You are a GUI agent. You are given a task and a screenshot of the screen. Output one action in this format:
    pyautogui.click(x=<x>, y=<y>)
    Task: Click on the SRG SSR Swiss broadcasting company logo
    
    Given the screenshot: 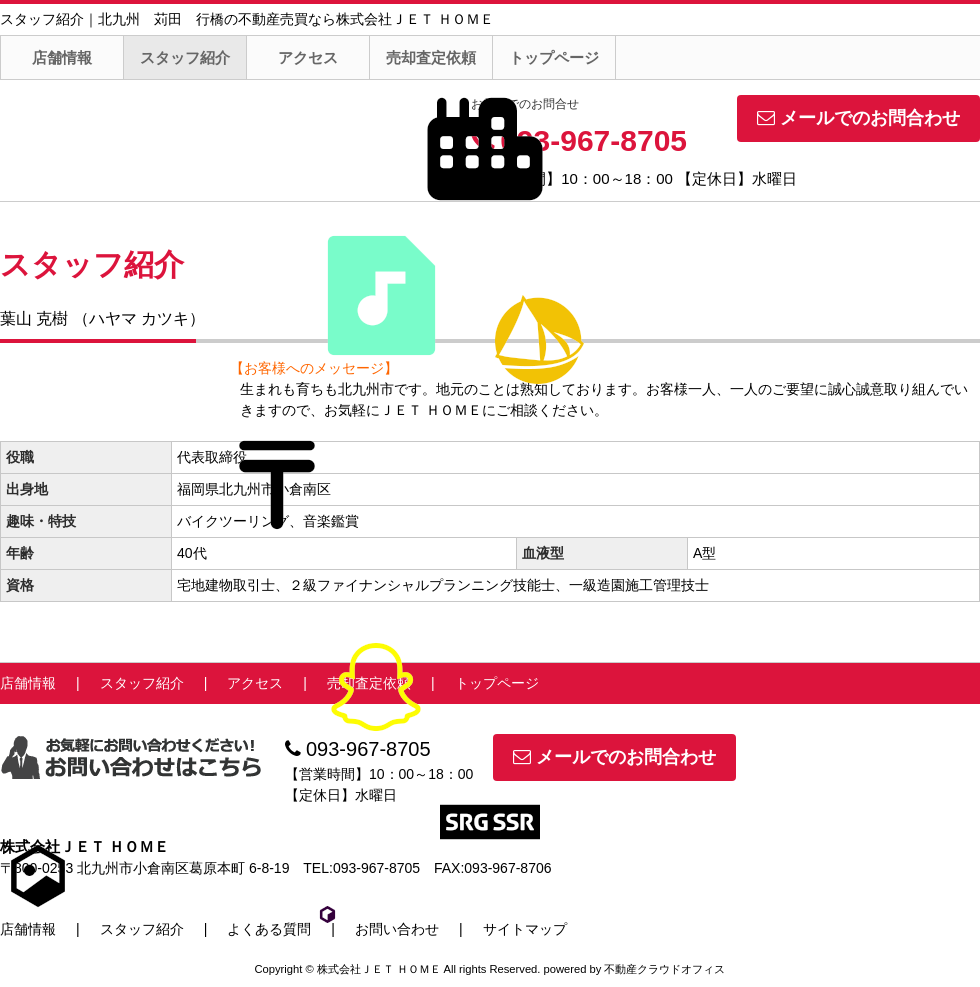 What is the action you would take?
    pyautogui.click(x=490, y=822)
    